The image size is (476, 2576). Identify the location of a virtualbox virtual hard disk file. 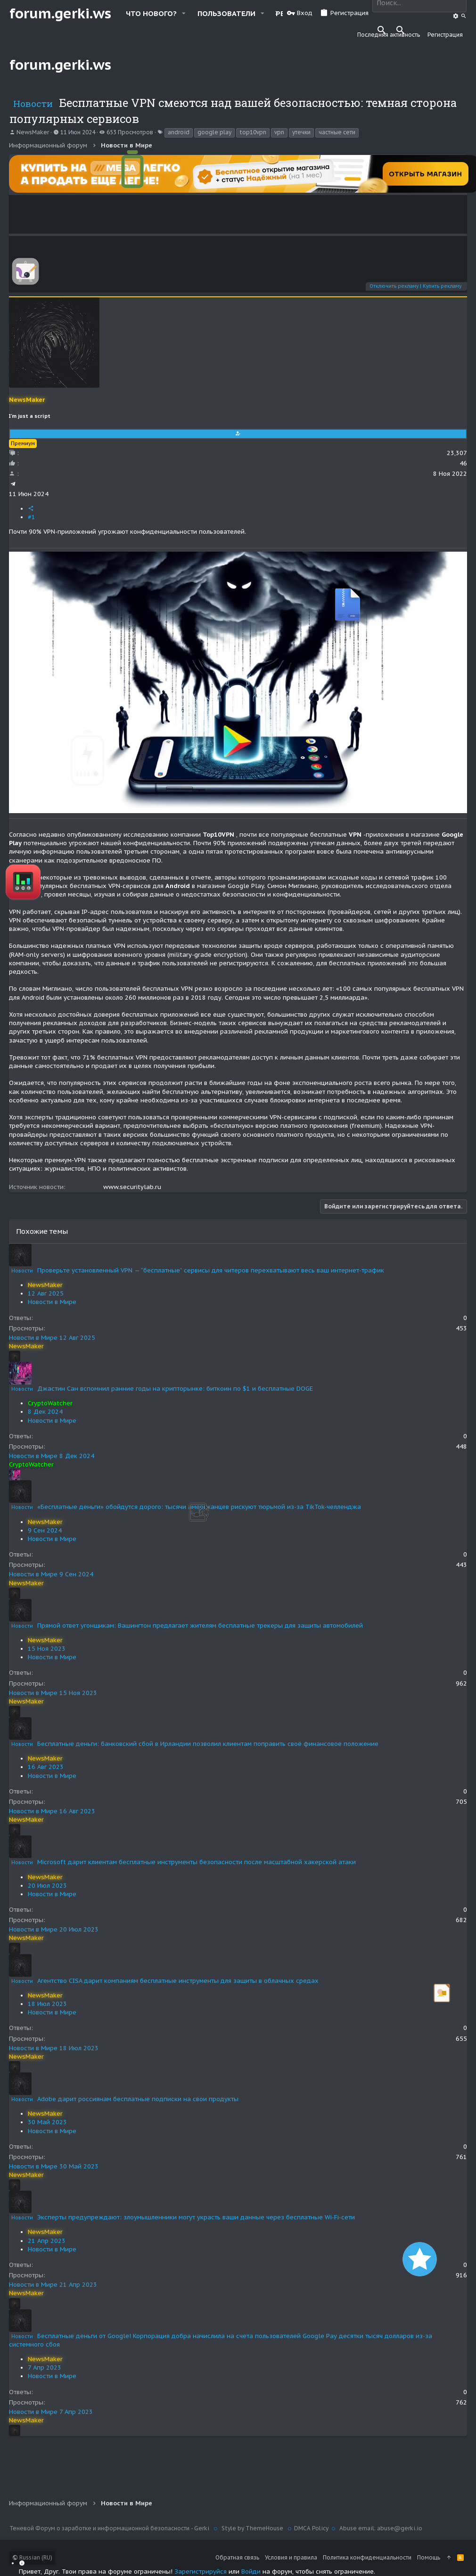
(347, 605).